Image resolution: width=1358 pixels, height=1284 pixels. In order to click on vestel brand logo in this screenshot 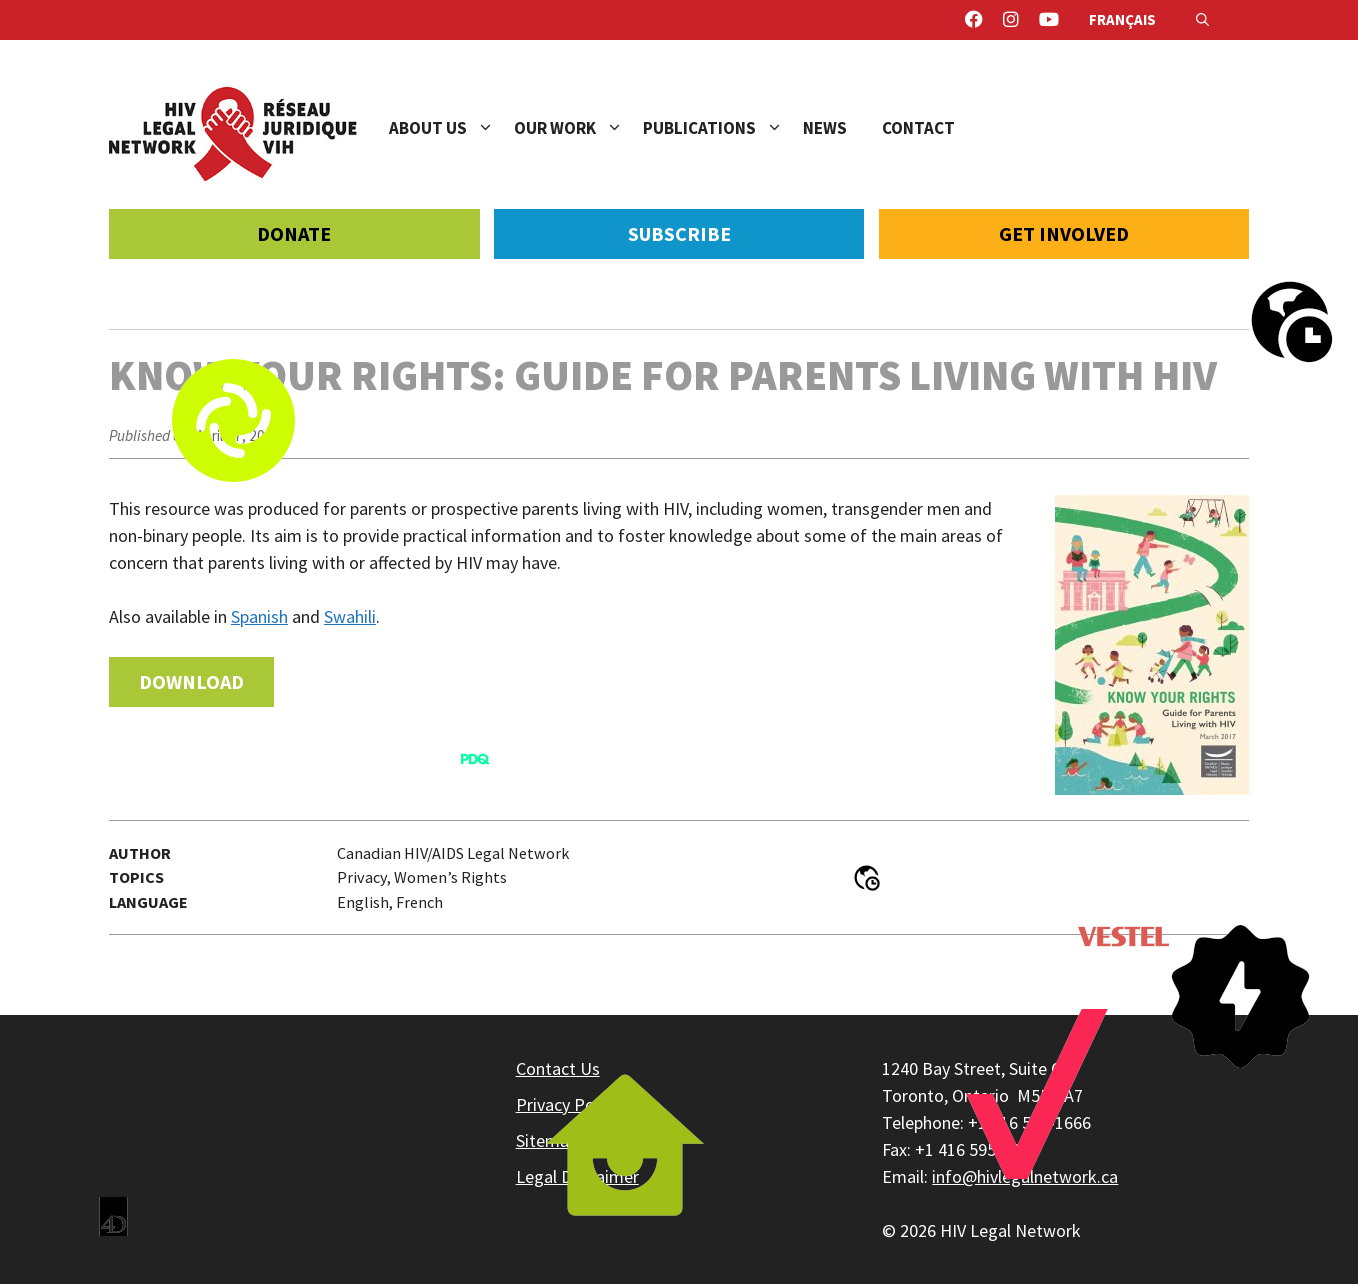, I will do `click(1123, 936)`.